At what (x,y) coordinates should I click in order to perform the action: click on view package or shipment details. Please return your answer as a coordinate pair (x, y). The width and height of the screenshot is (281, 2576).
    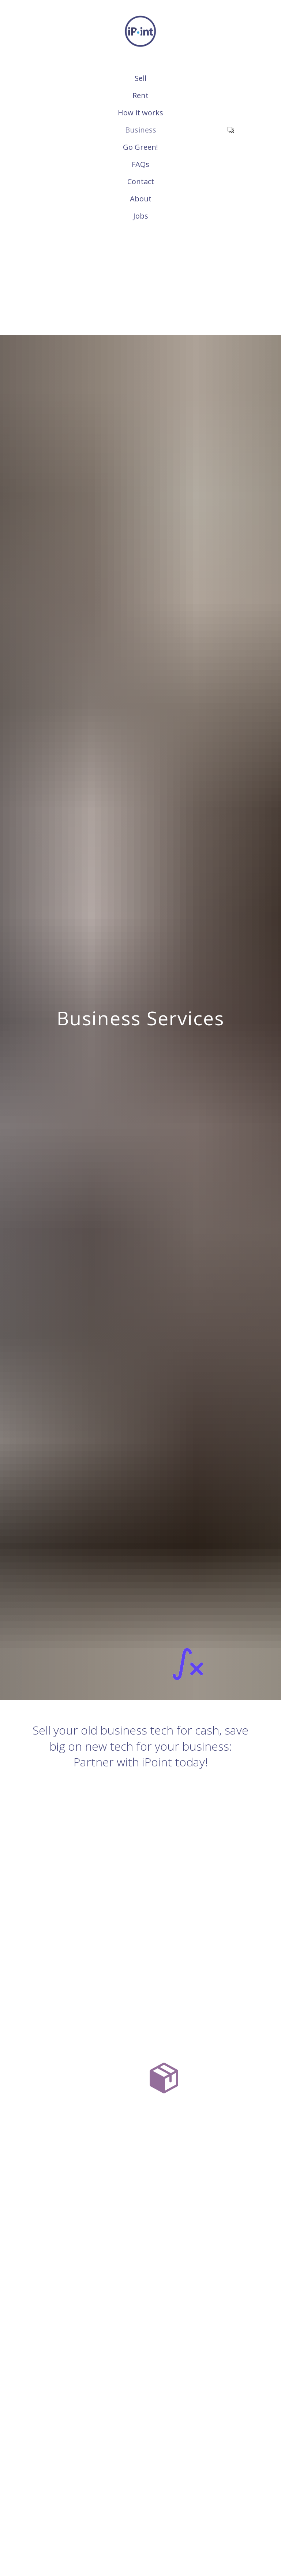
    Looking at the image, I should click on (164, 2078).